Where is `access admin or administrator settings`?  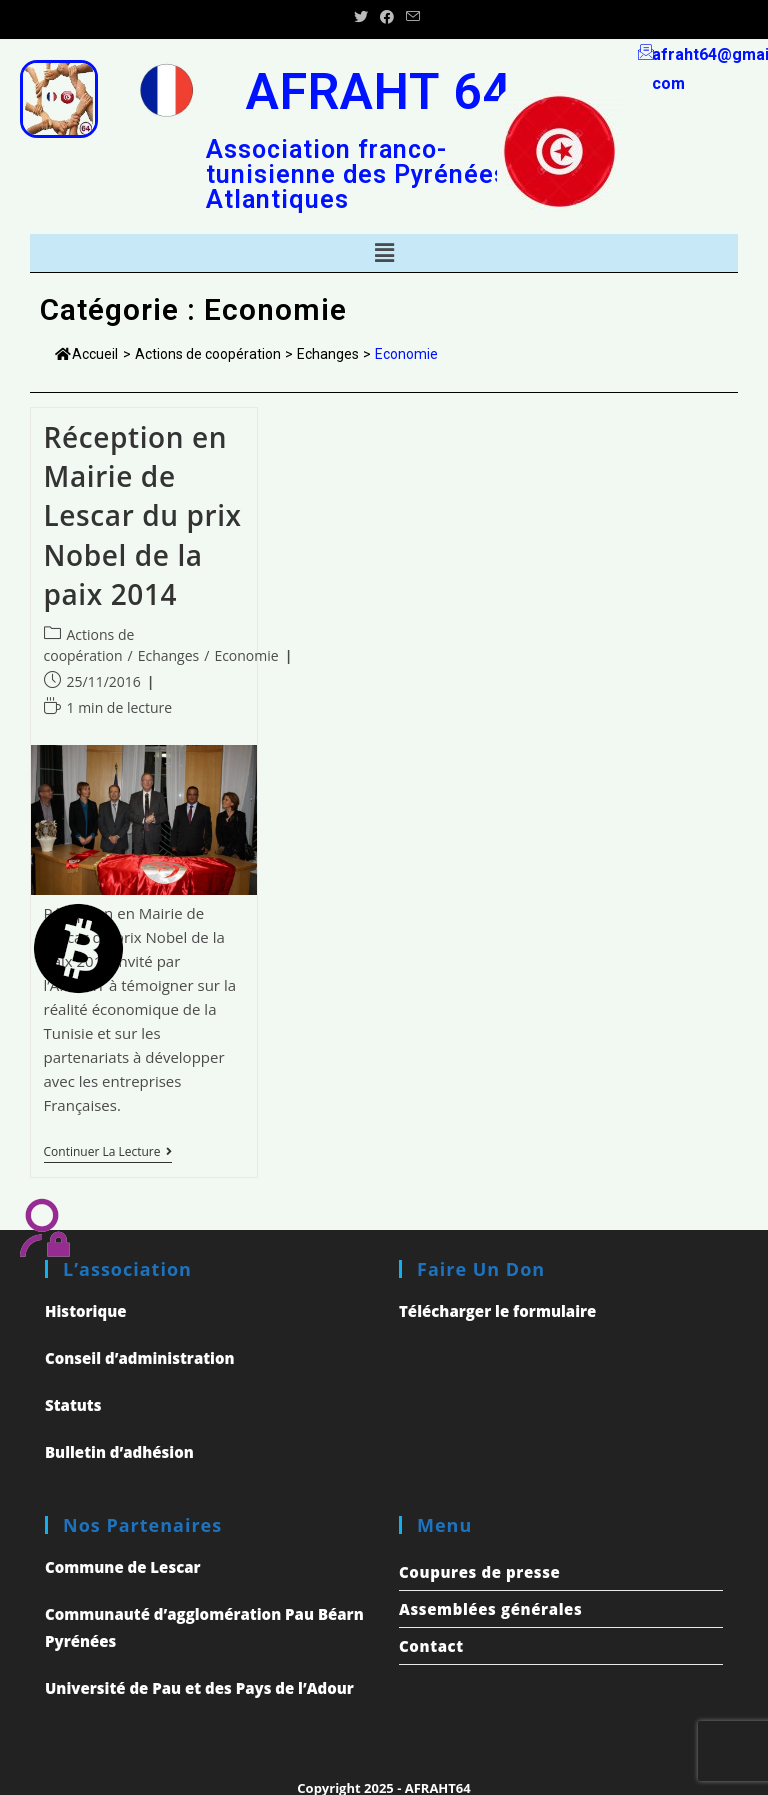 access admin or administrator settings is located at coordinates (42, 1229).